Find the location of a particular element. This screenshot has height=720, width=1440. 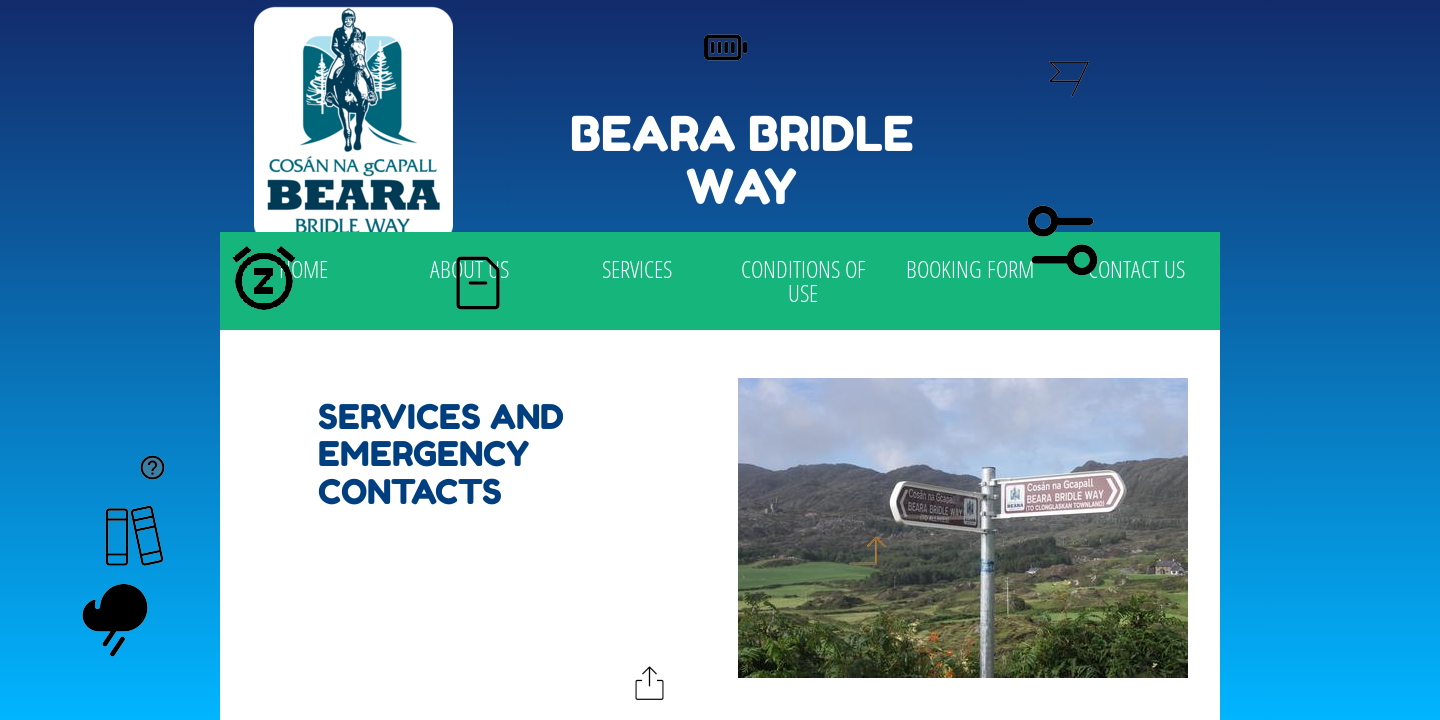

move item up or forward in sequence is located at coordinates (869, 552).